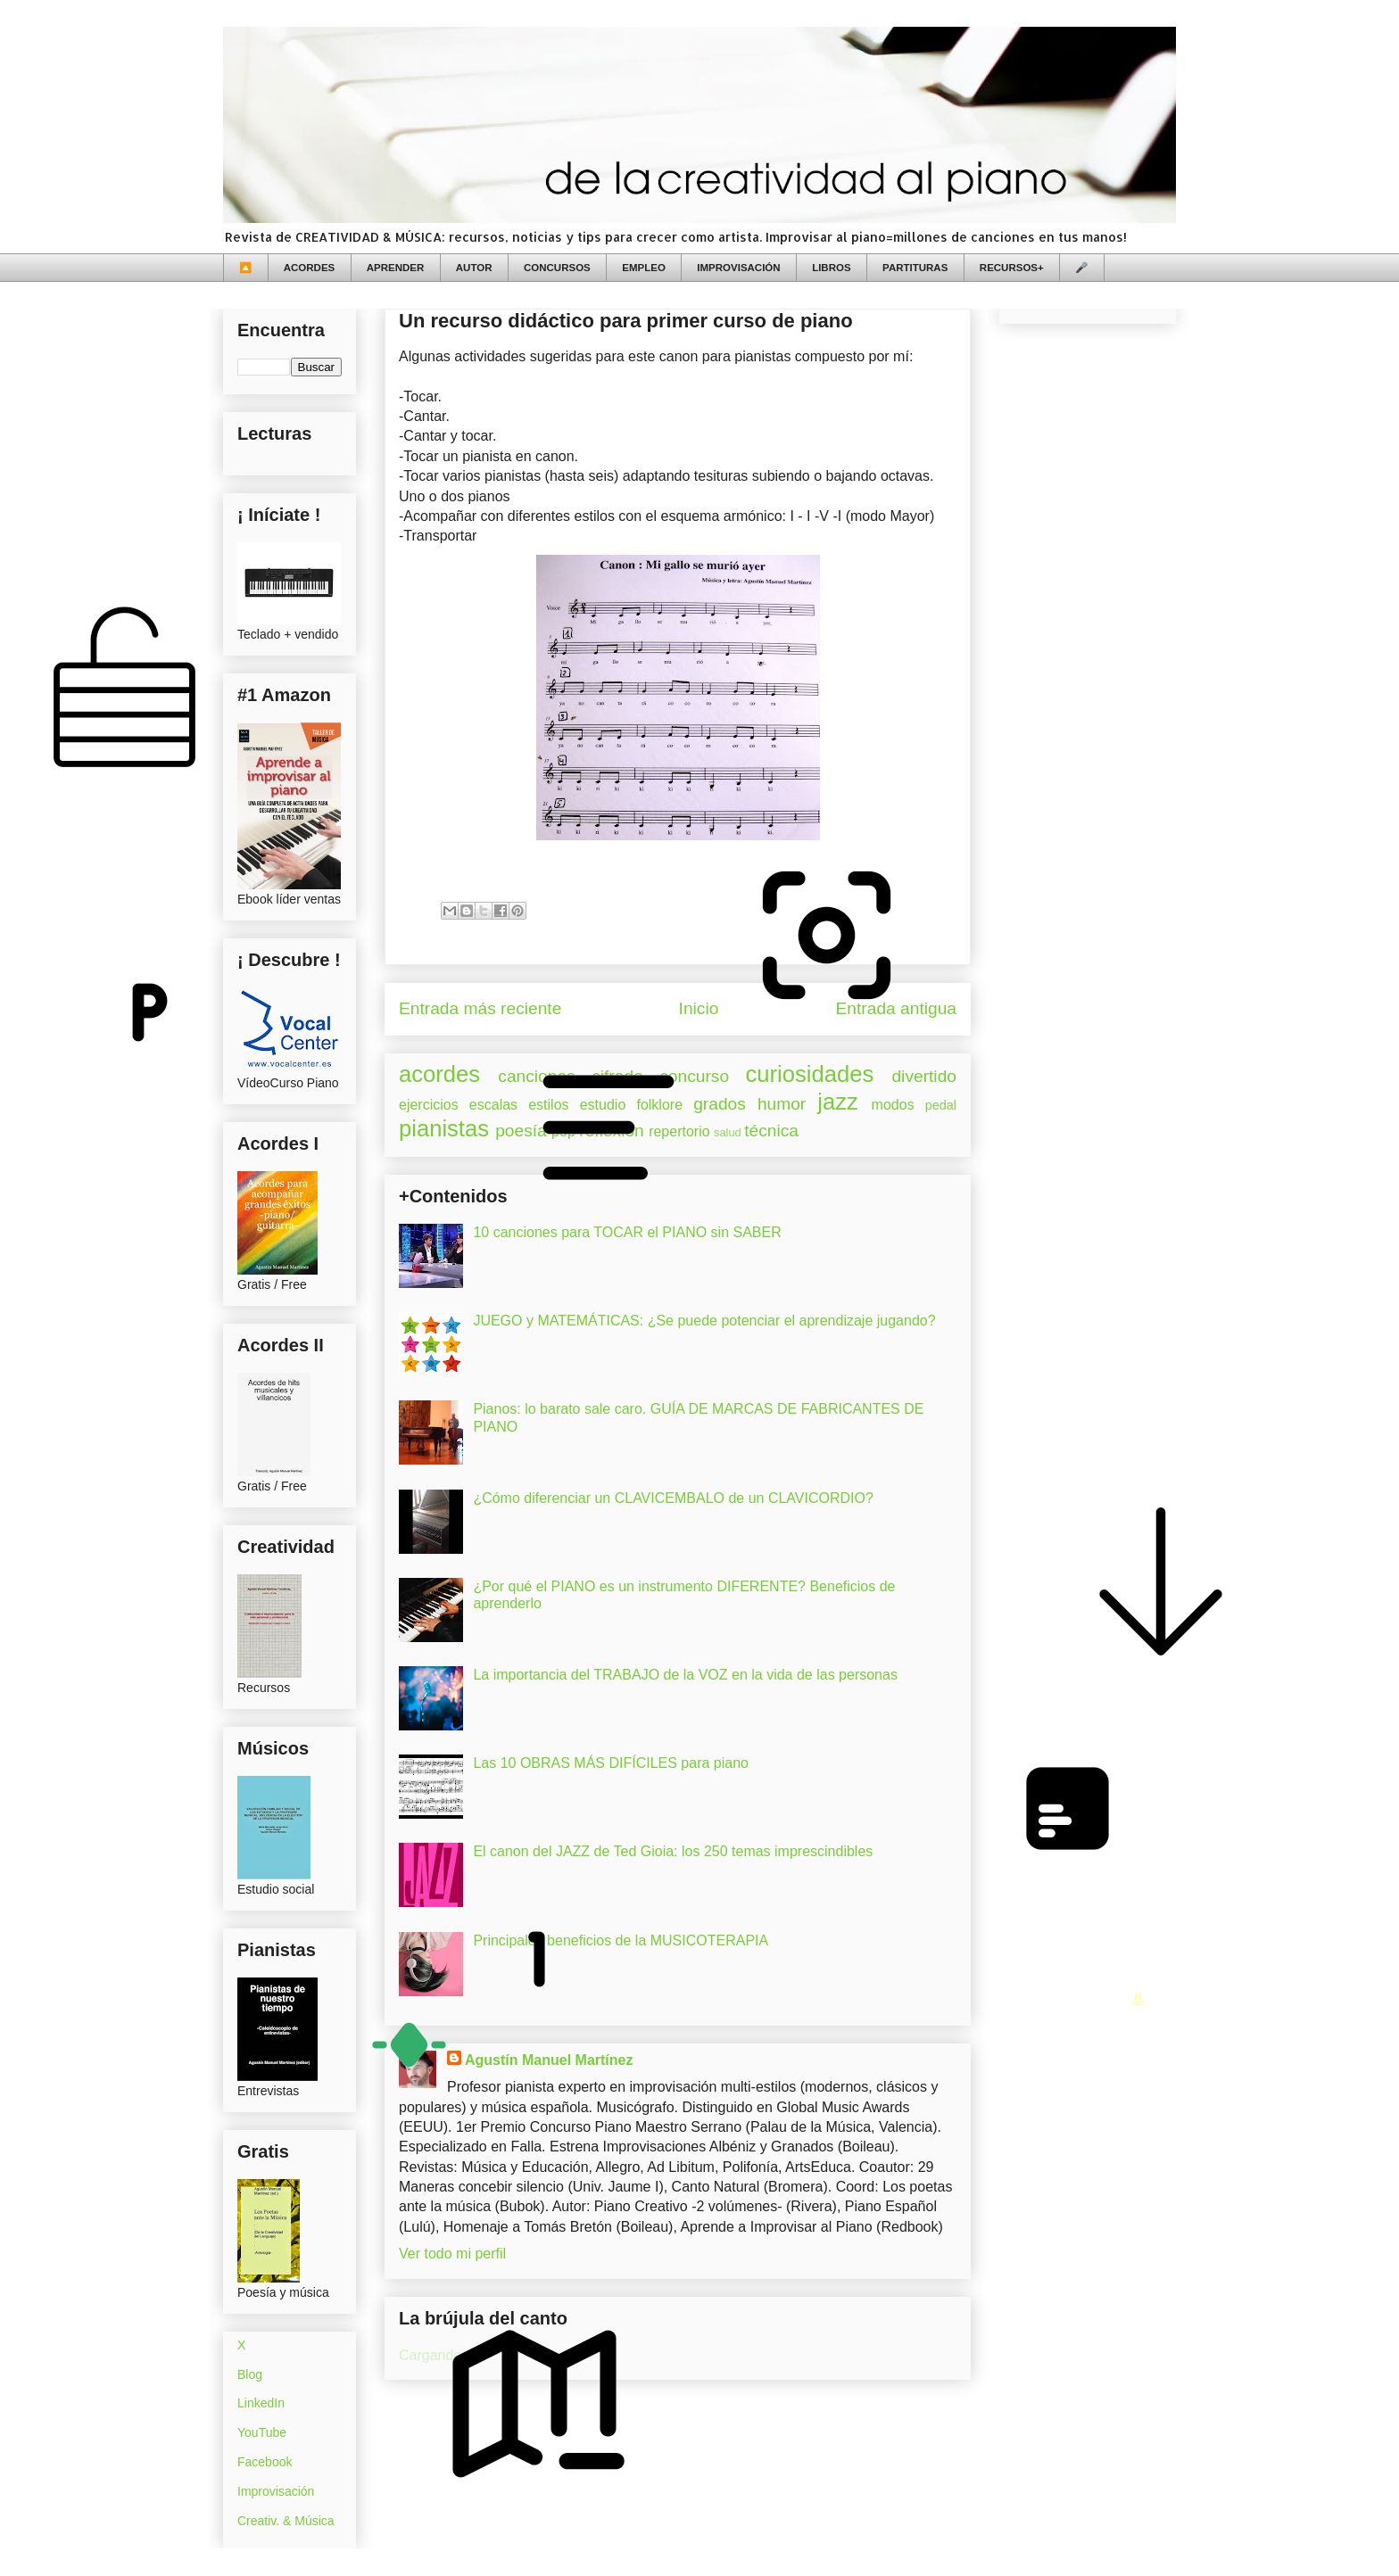  What do you see at coordinates (534, 2404) in the screenshot?
I see `remove a location from the map` at bounding box center [534, 2404].